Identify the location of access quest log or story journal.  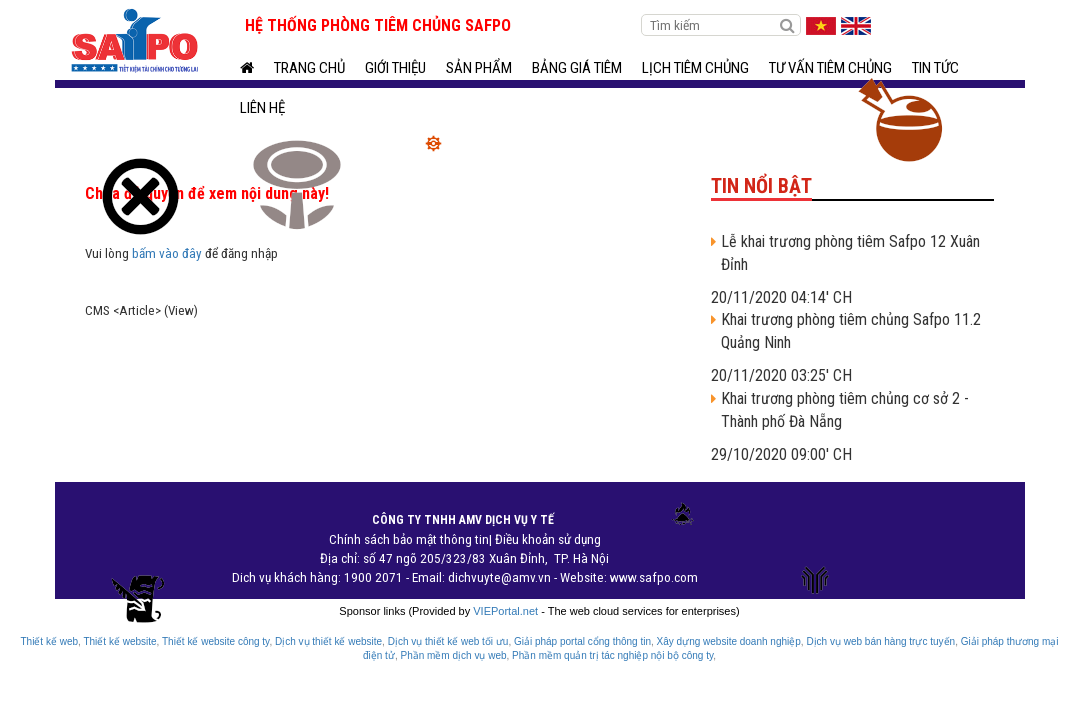
(138, 599).